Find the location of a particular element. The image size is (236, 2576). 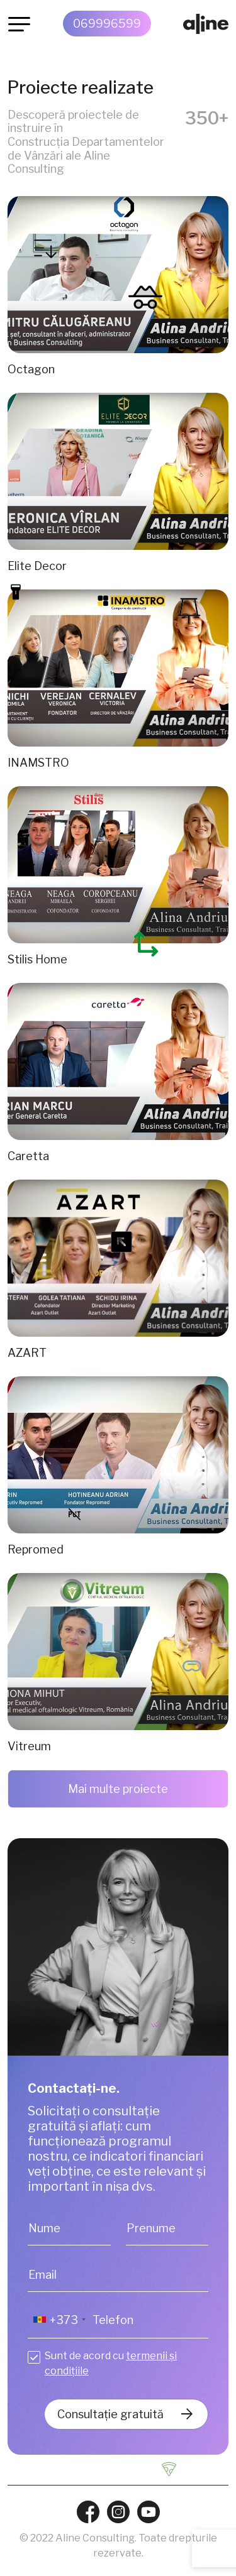

navigate to the top-left or return to origin is located at coordinates (121, 1242).